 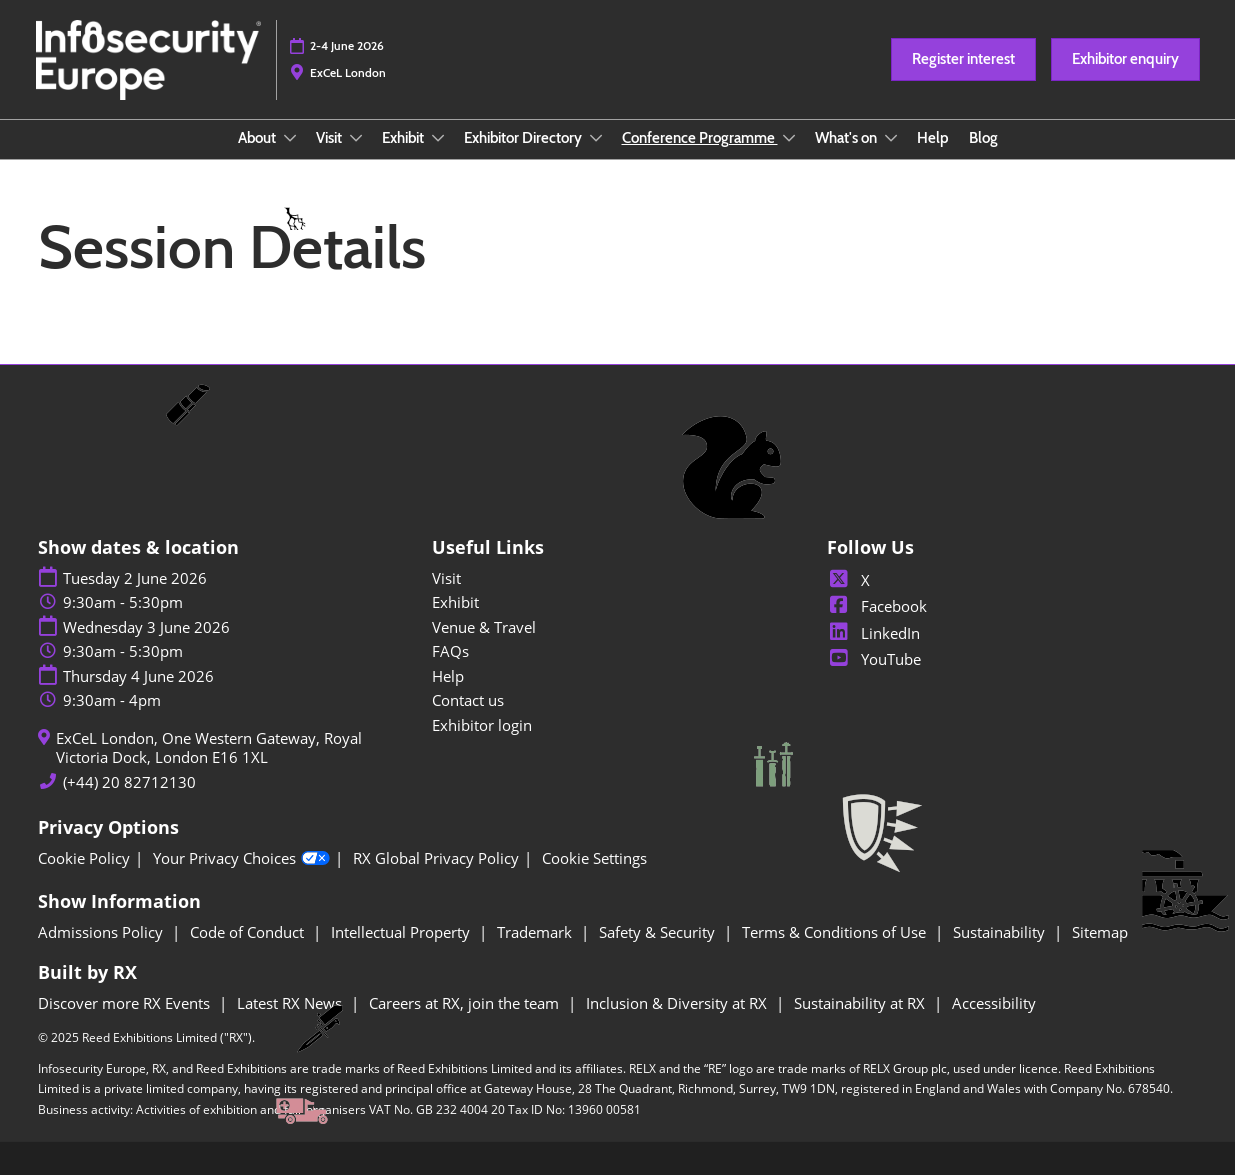 What do you see at coordinates (302, 1111) in the screenshot?
I see `military ambulance unit or medical transport` at bounding box center [302, 1111].